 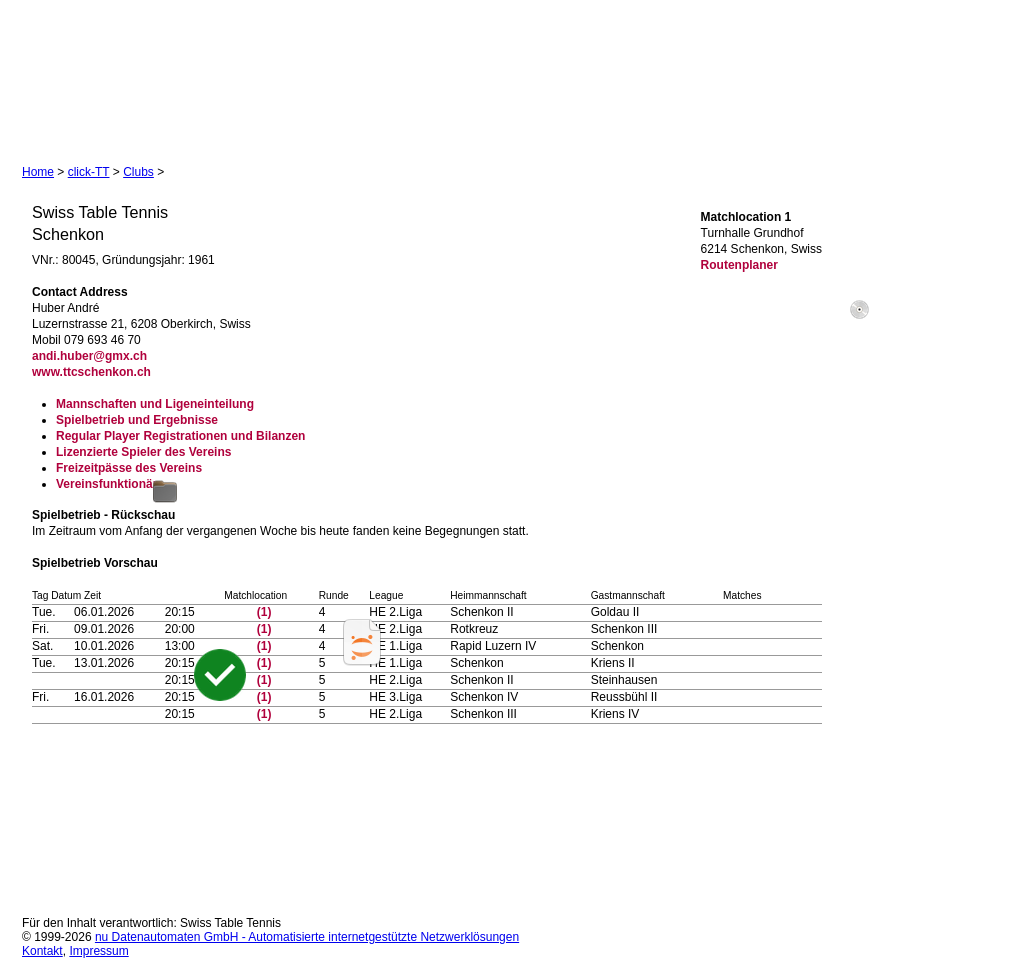 What do you see at coordinates (220, 675) in the screenshot?
I see `confirm or apply changes in a dialog` at bounding box center [220, 675].